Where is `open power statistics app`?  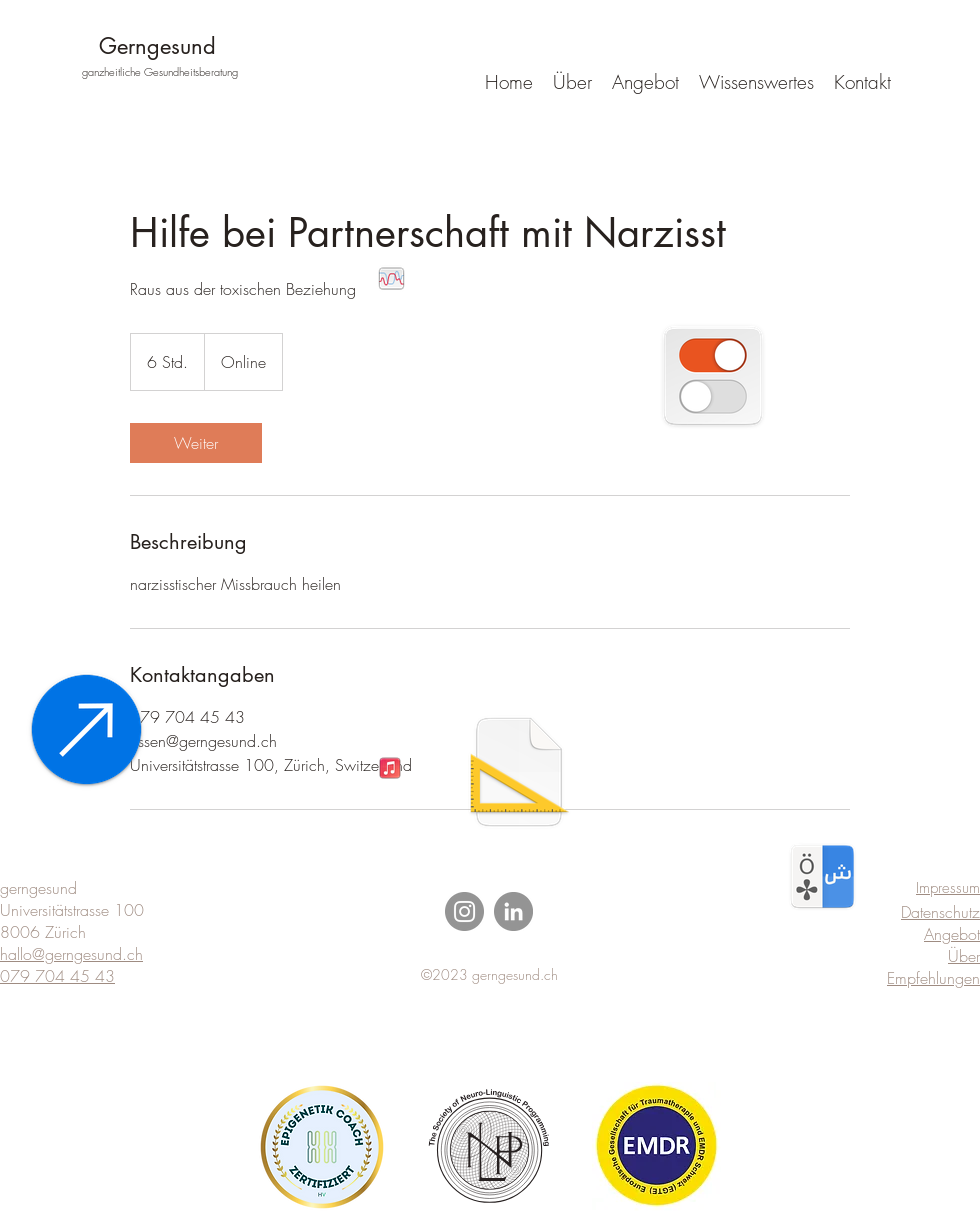 open power statistics app is located at coordinates (391, 278).